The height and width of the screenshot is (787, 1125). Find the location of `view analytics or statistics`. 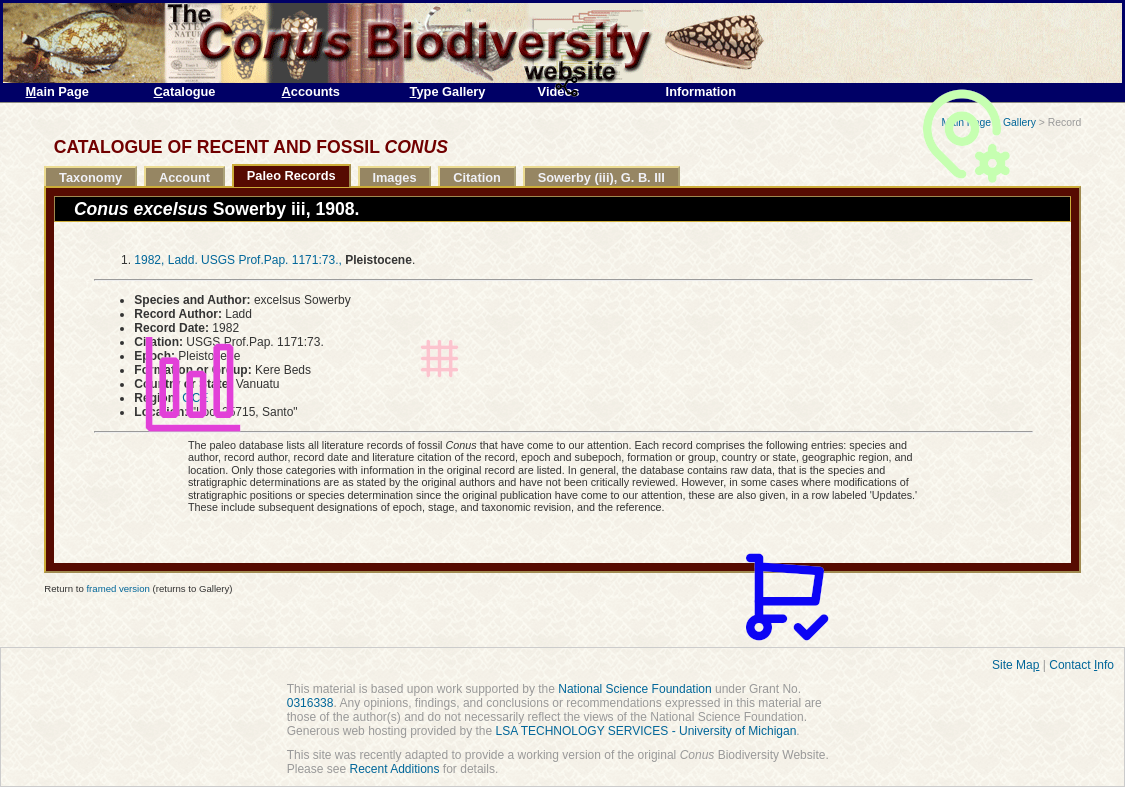

view analytics or statistics is located at coordinates (193, 391).